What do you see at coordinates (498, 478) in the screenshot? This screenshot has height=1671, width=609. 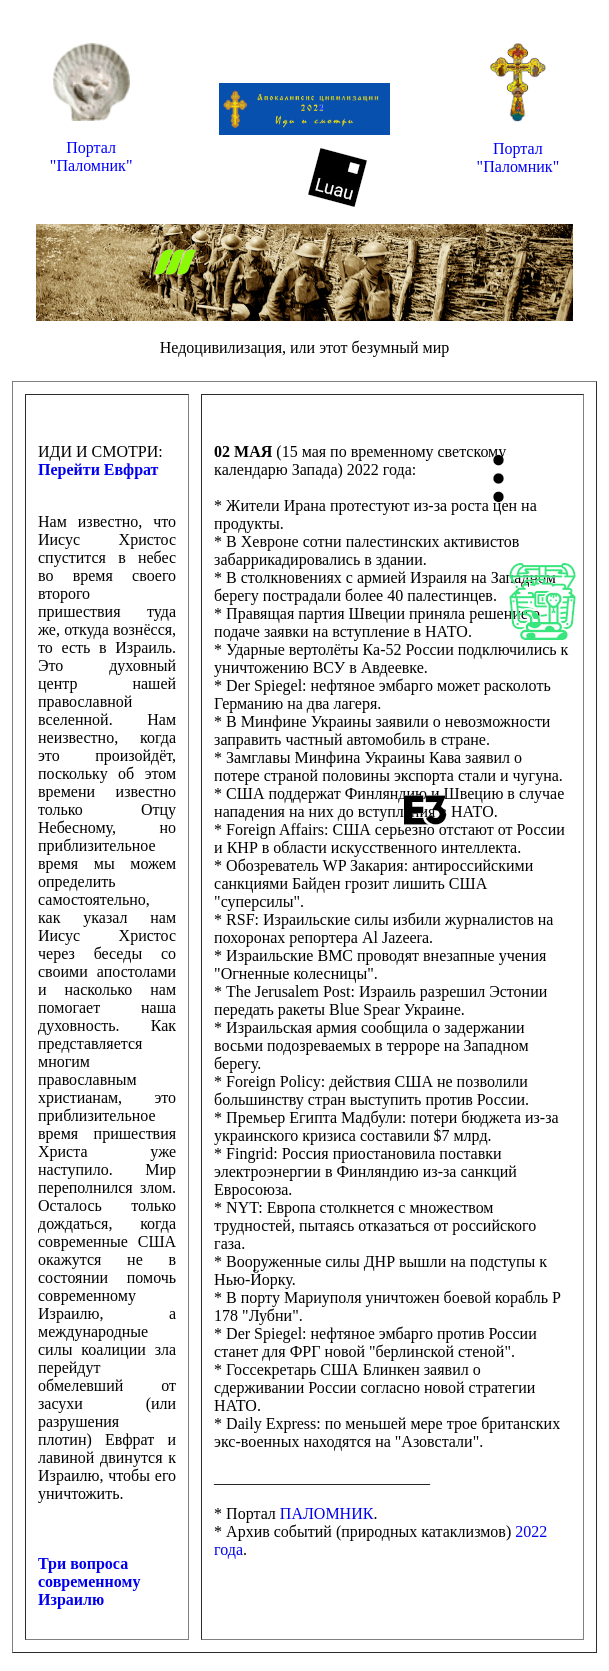 I see `open more options menu` at bounding box center [498, 478].